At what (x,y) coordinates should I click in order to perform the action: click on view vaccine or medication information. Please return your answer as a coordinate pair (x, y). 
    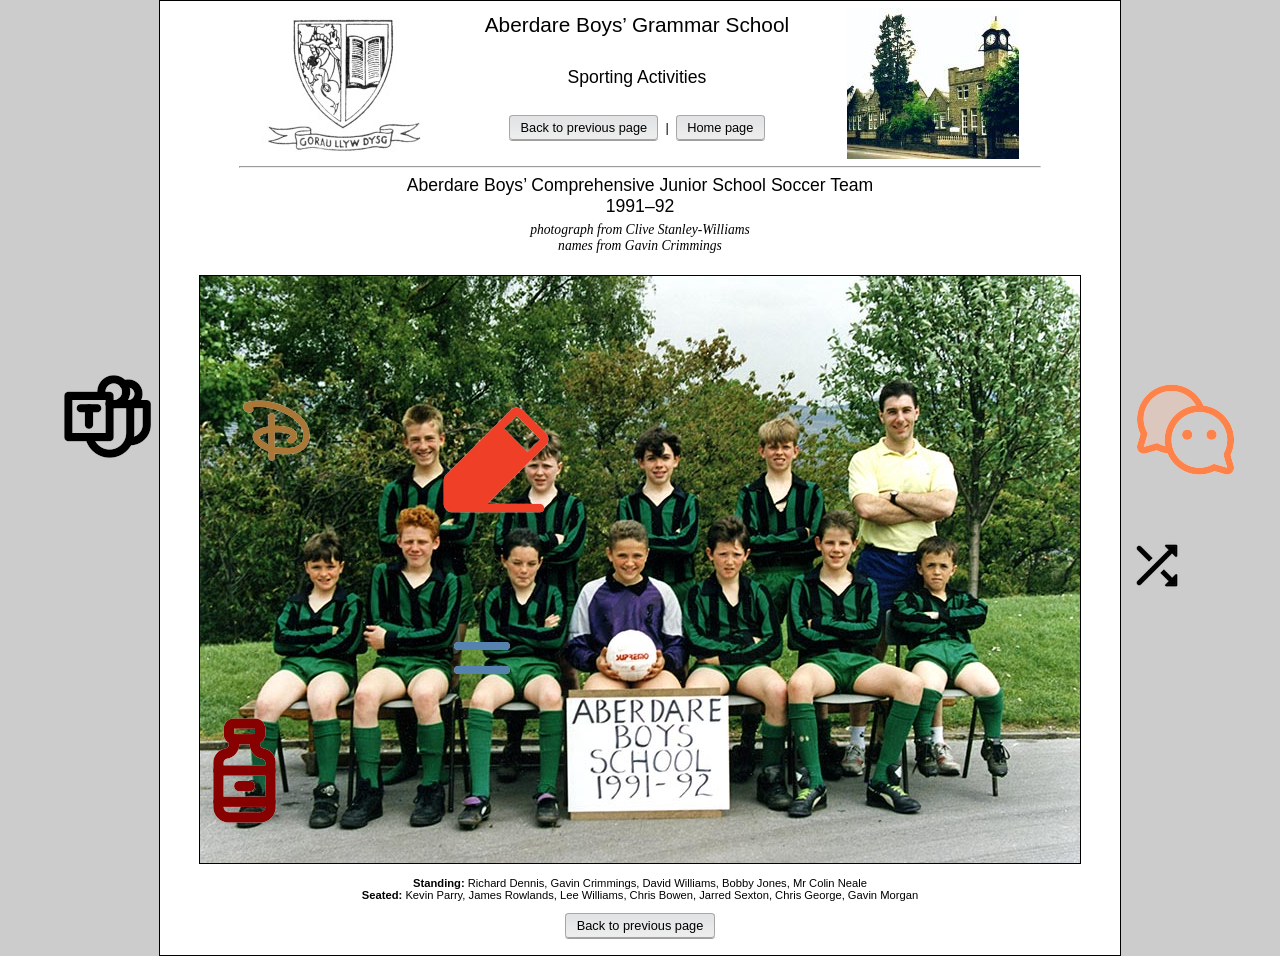
    Looking at the image, I should click on (244, 770).